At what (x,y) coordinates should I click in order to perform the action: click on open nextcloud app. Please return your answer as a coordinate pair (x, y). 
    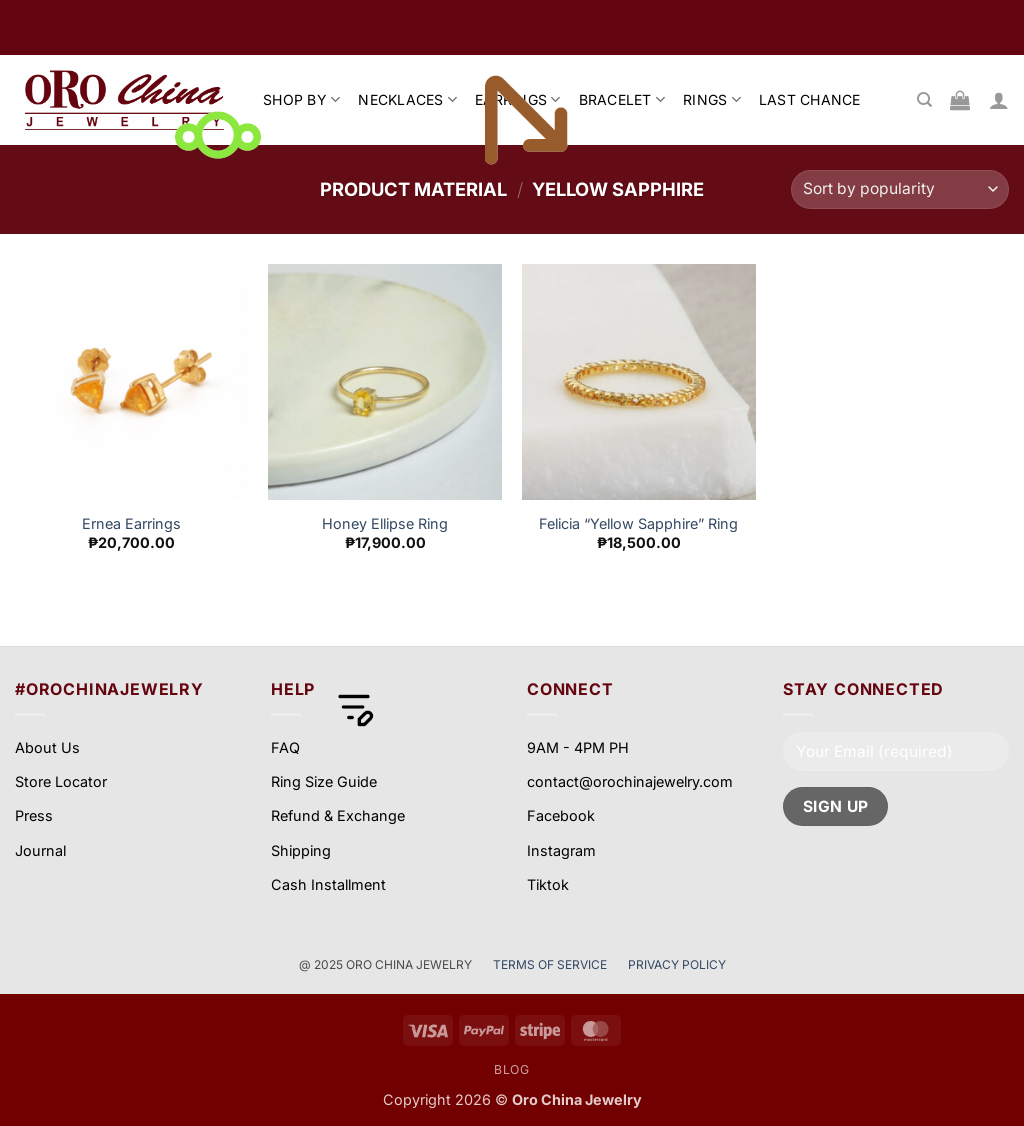
    Looking at the image, I should click on (218, 135).